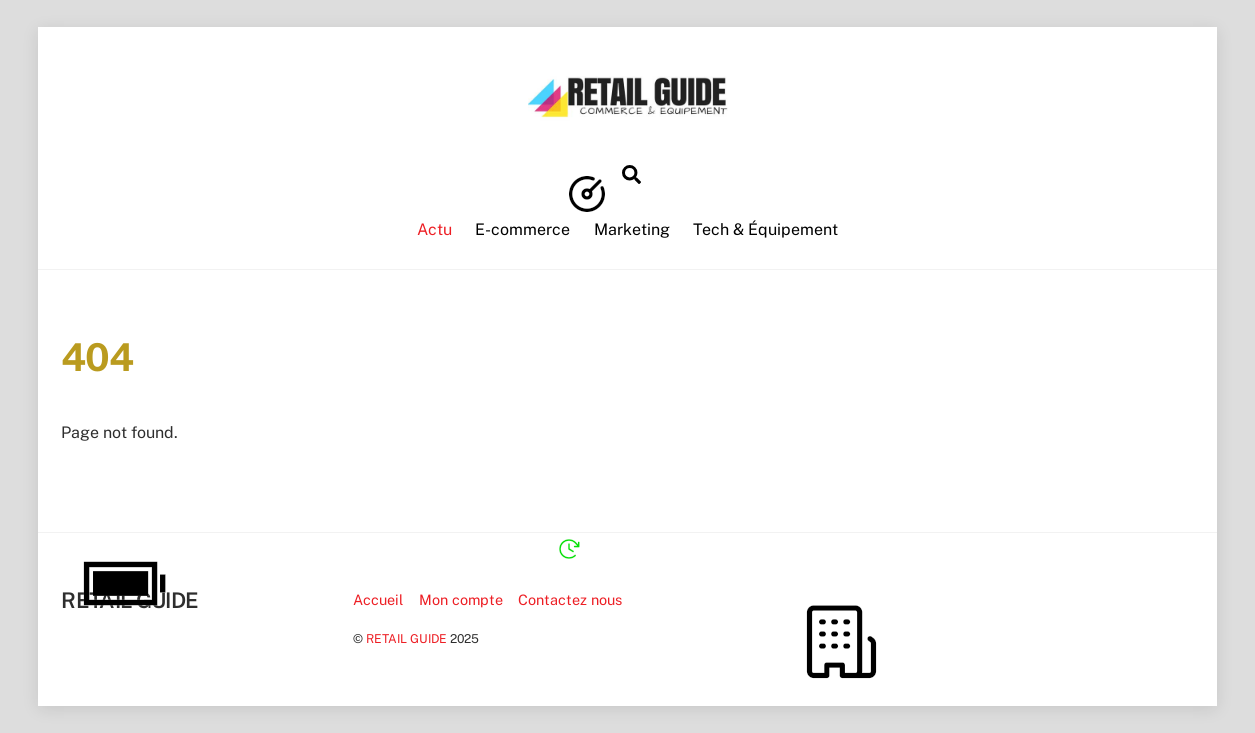 The image size is (1255, 733). I want to click on view performance metrics or usage statistics, so click(587, 194).